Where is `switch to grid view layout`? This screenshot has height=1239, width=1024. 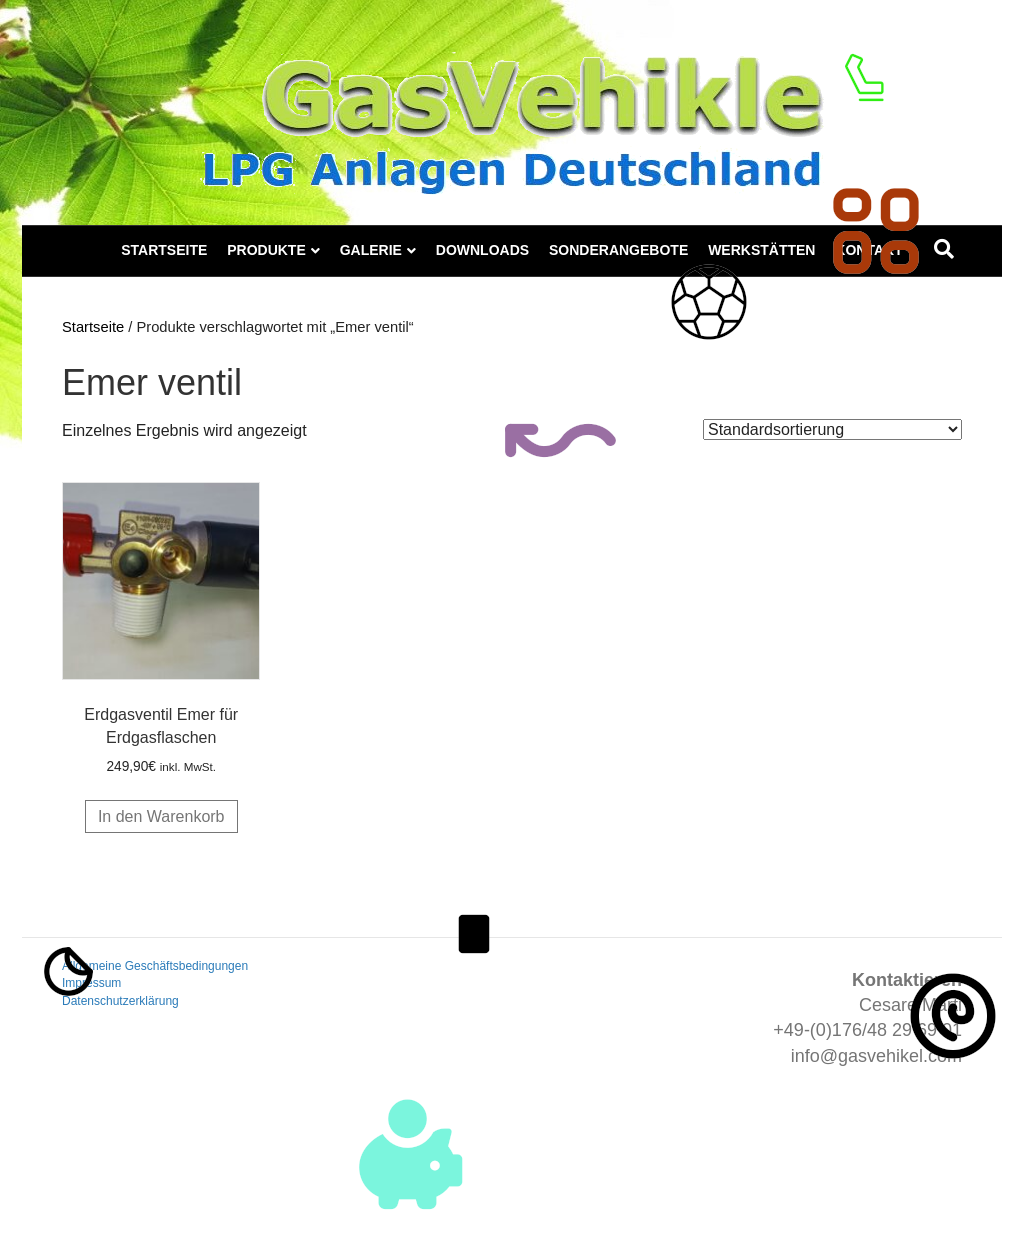 switch to grid view layout is located at coordinates (876, 231).